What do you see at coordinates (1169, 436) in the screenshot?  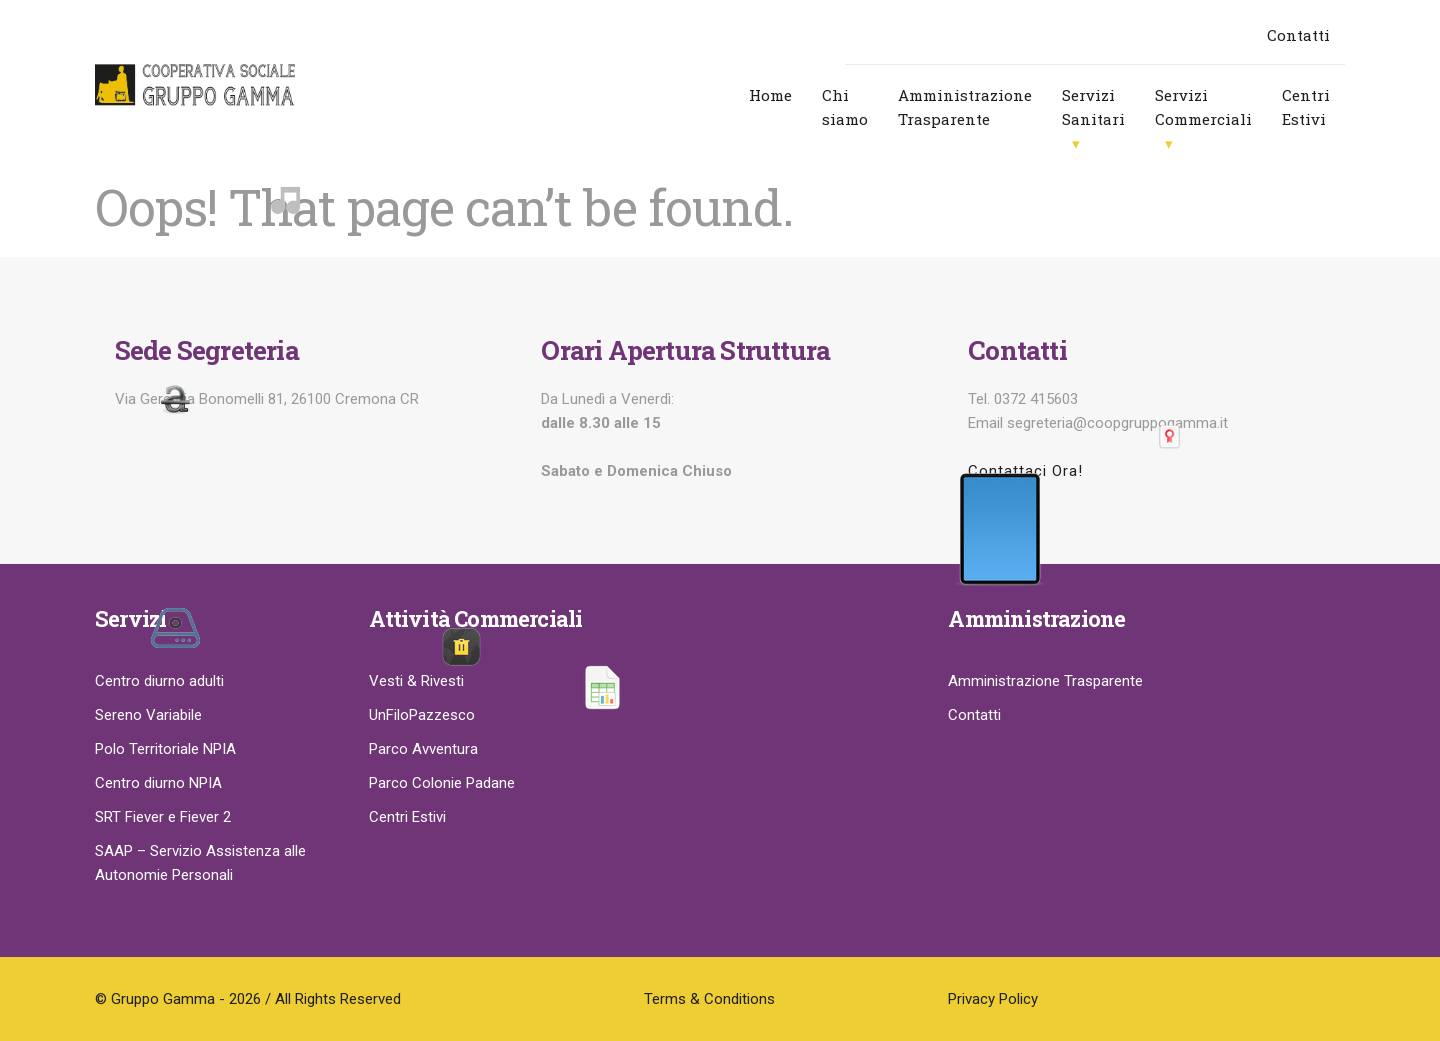 I see `pkcs7 certificate bundle file` at bounding box center [1169, 436].